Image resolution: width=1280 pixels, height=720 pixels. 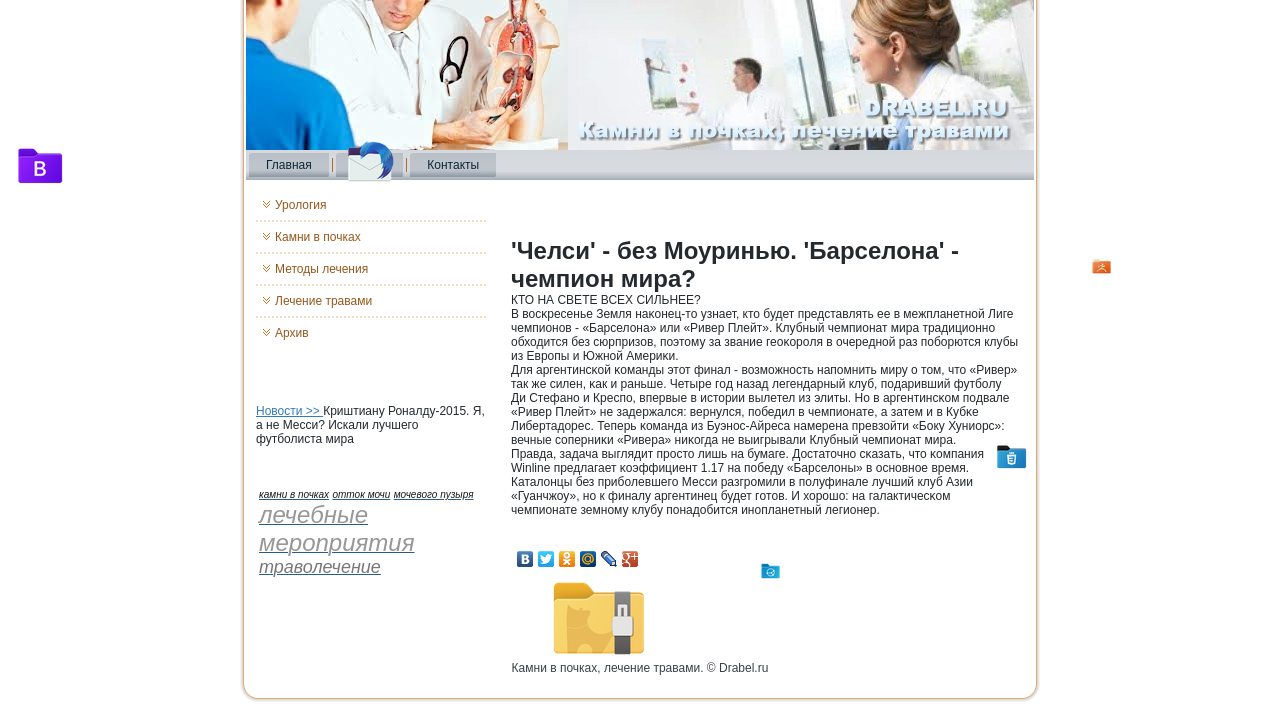 What do you see at coordinates (770, 571) in the screenshot?
I see `open syncthing sync folder` at bounding box center [770, 571].